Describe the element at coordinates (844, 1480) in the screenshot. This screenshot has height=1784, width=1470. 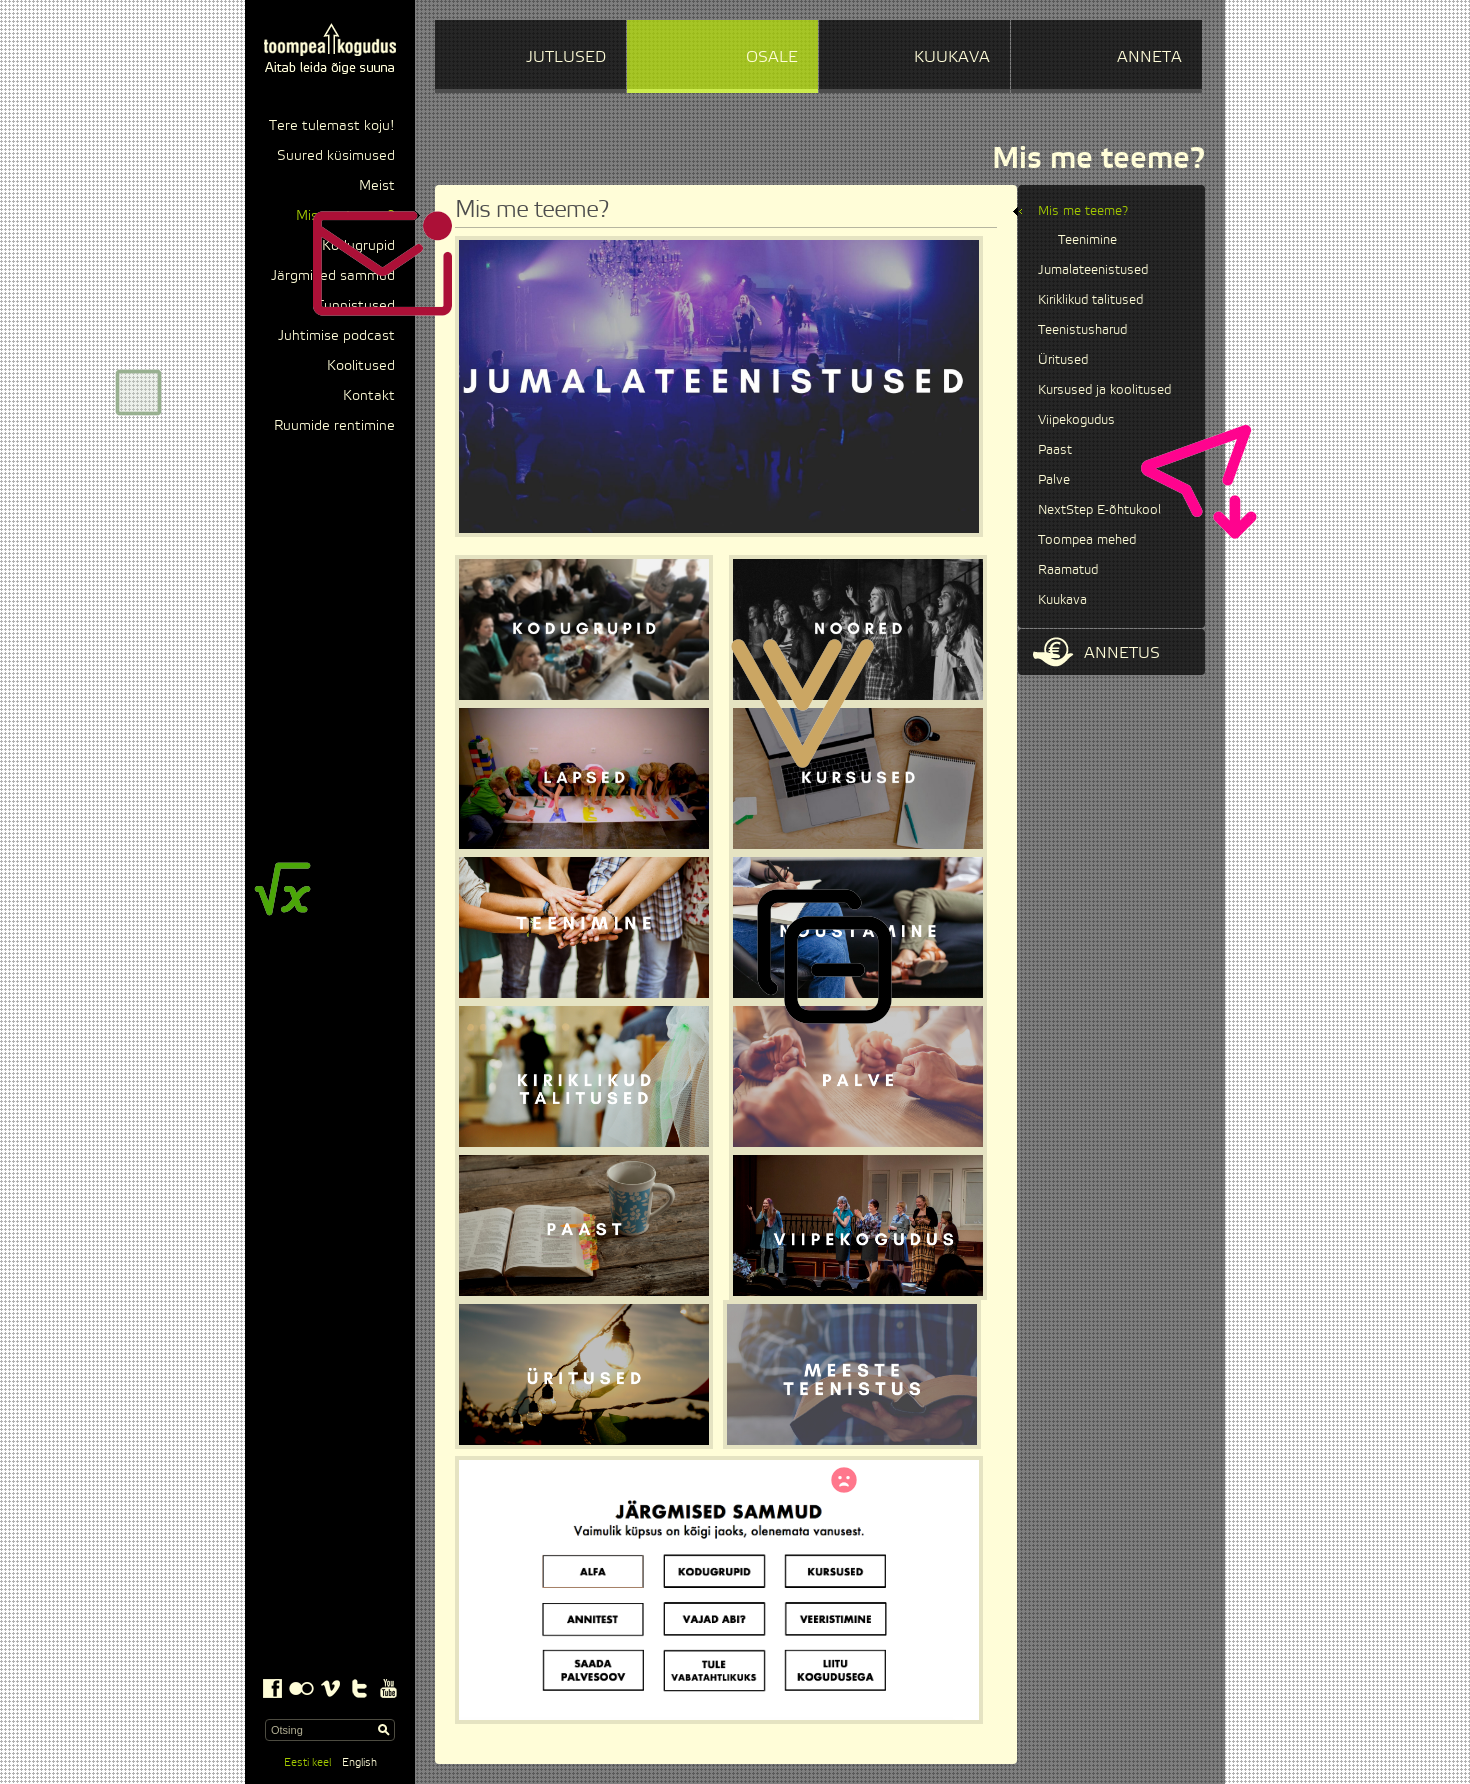
I see `indicate negative feedback or dissatisfaction` at that location.